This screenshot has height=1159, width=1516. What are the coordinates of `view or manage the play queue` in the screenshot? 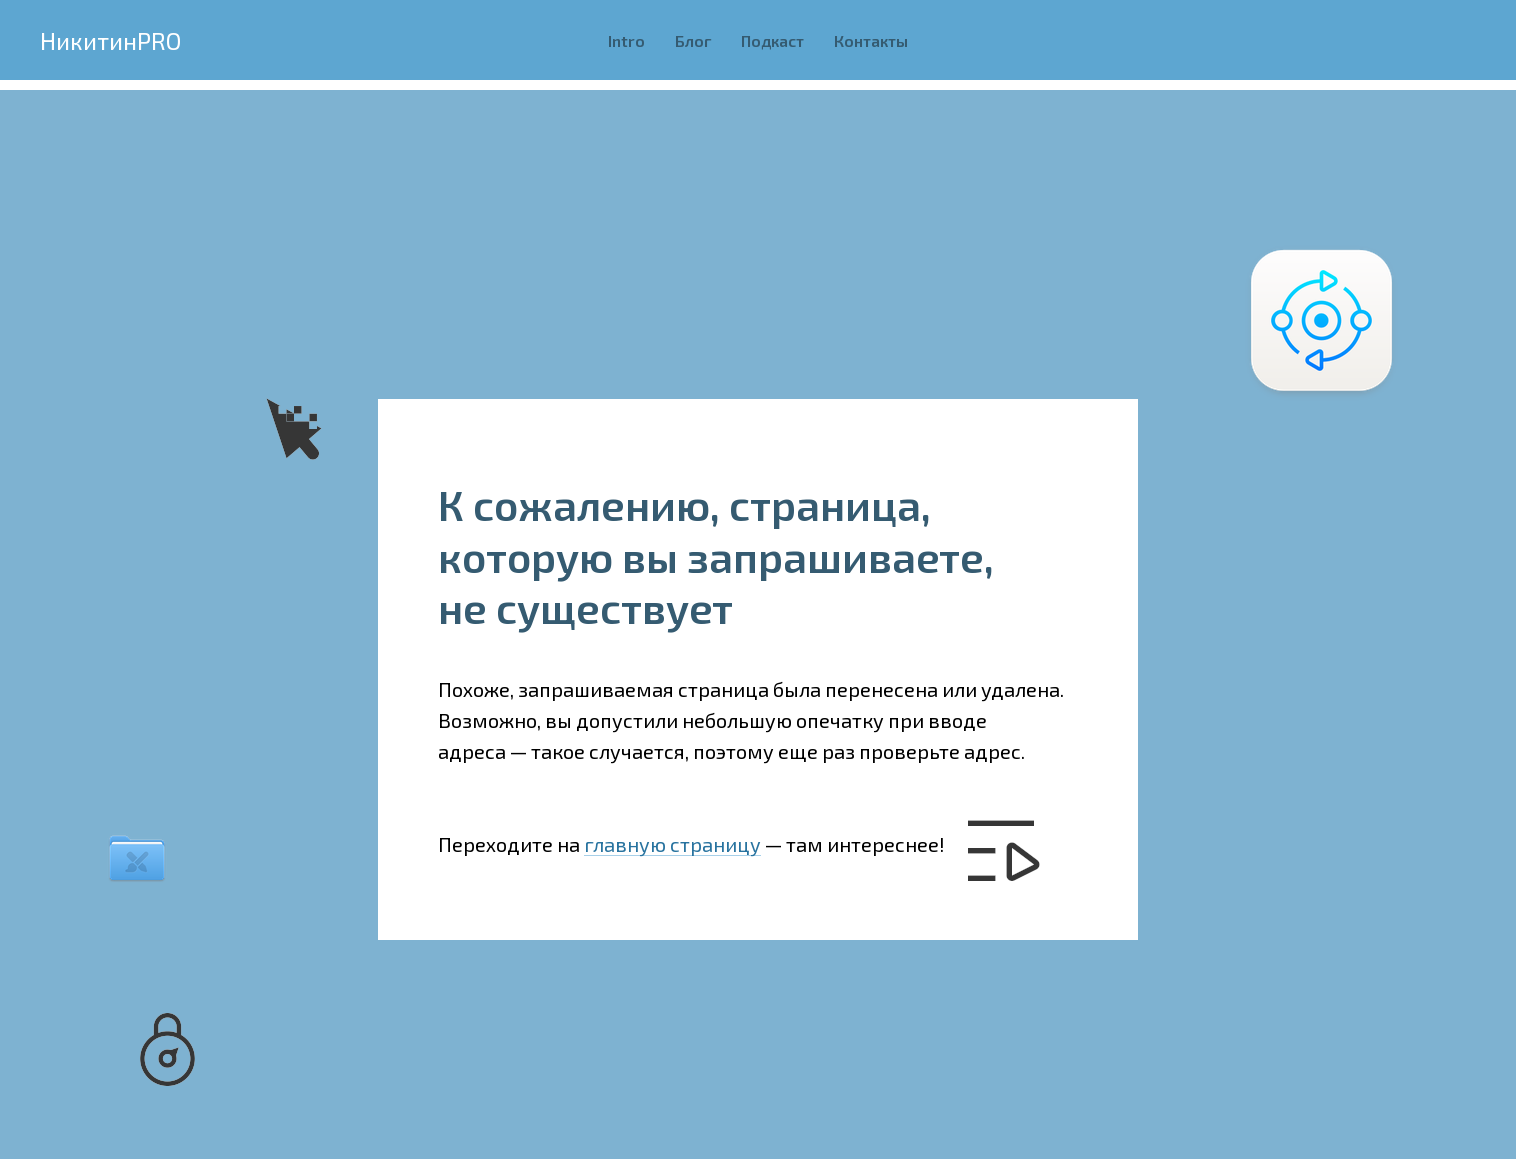 It's located at (1001, 848).